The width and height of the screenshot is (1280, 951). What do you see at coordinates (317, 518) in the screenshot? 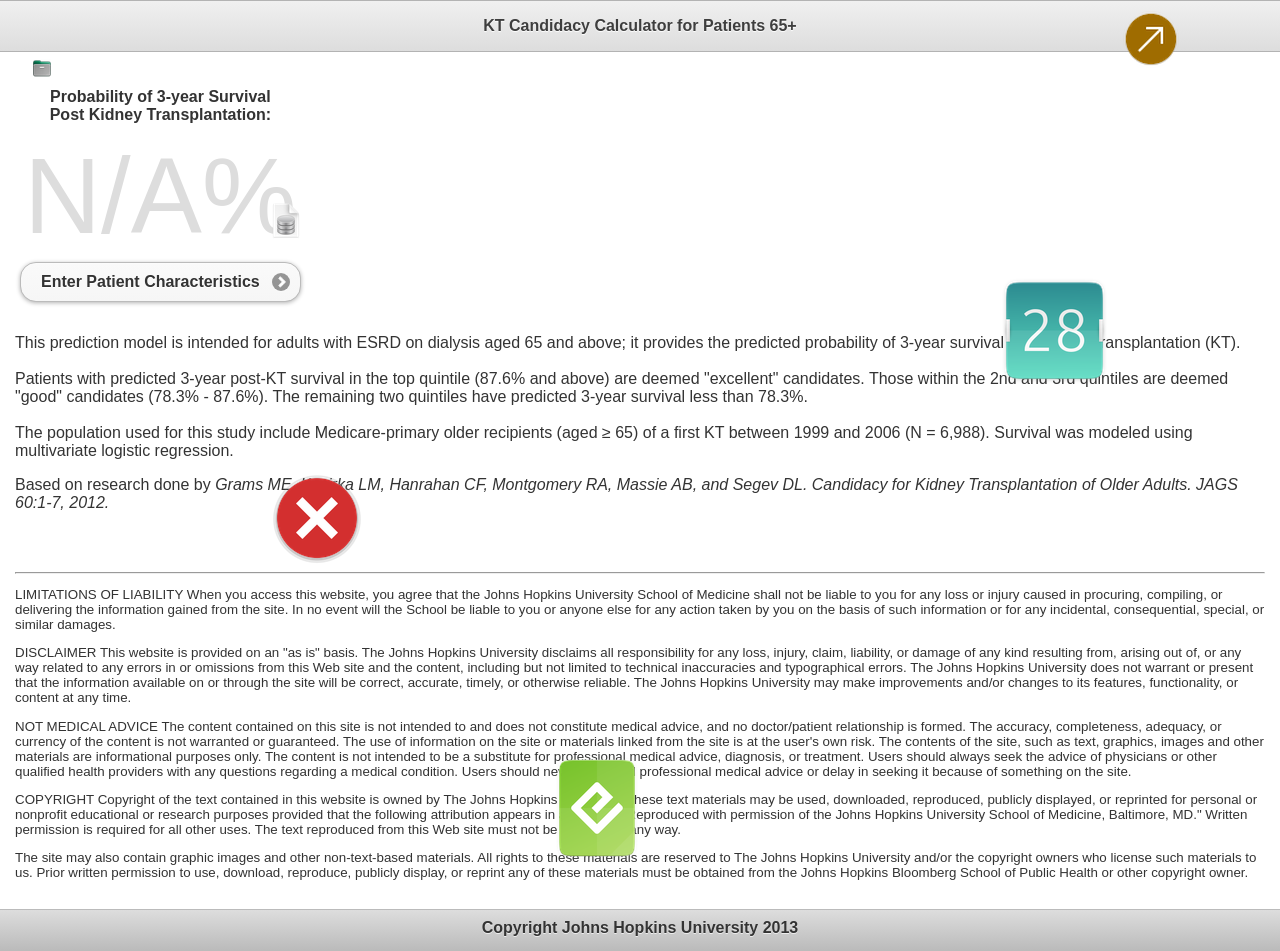
I see `indicates a file or item that cannot be read or accessed` at bounding box center [317, 518].